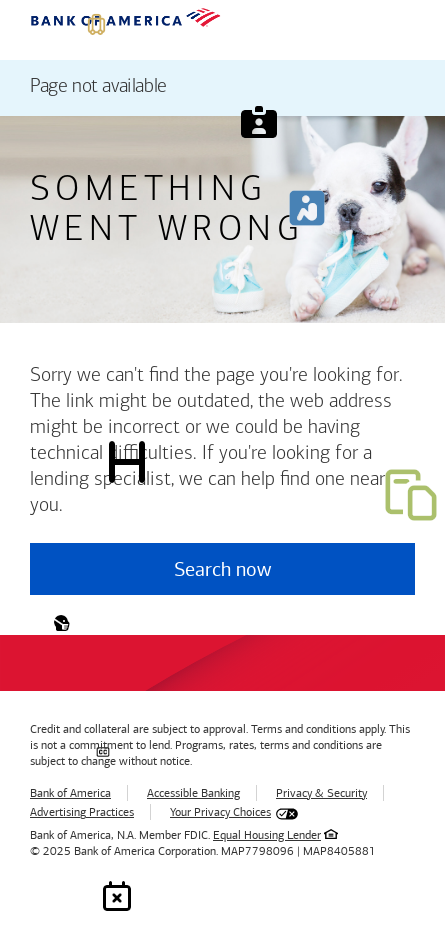  What do you see at coordinates (127, 462) in the screenshot?
I see `indicates a hospital or medical facility nearby` at bounding box center [127, 462].